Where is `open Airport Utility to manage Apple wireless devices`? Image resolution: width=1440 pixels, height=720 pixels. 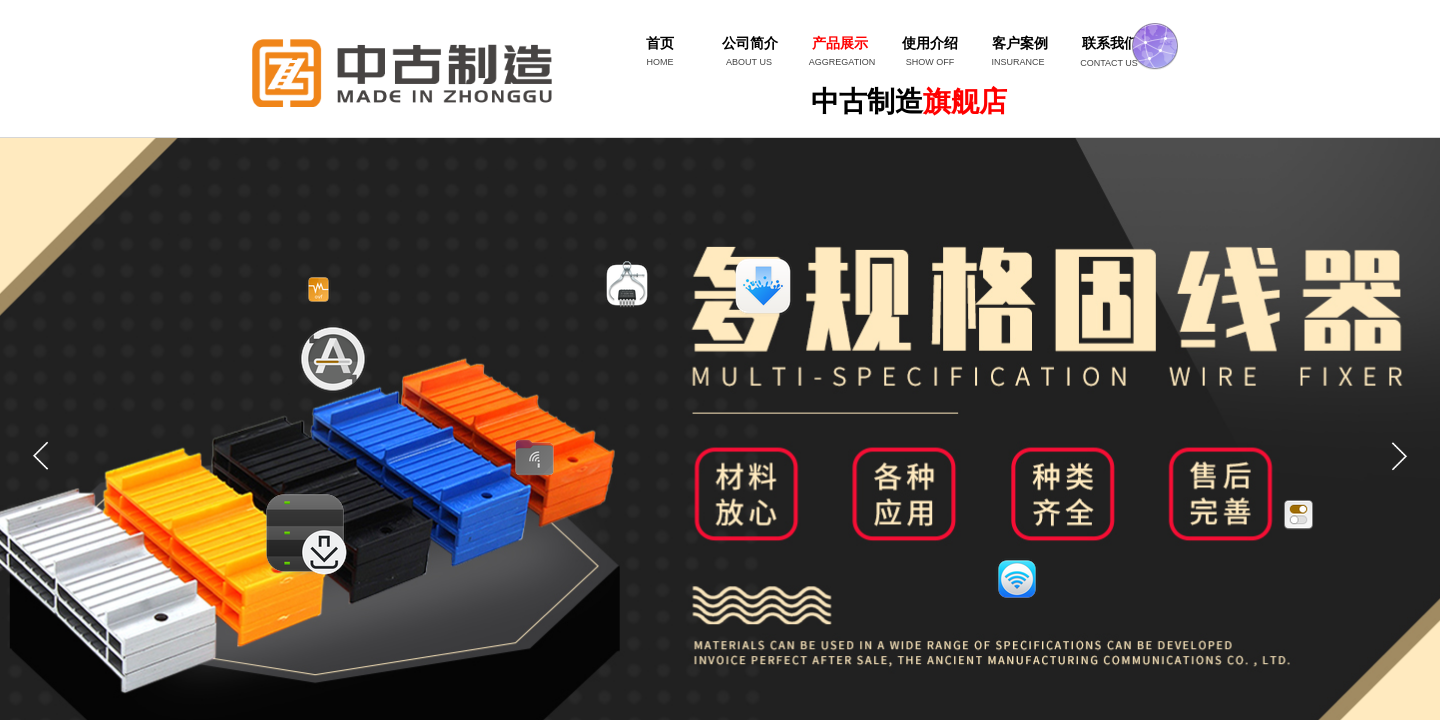 open Airport Utility to manage Apple wireless devices is located at coordinates (1017, 579).